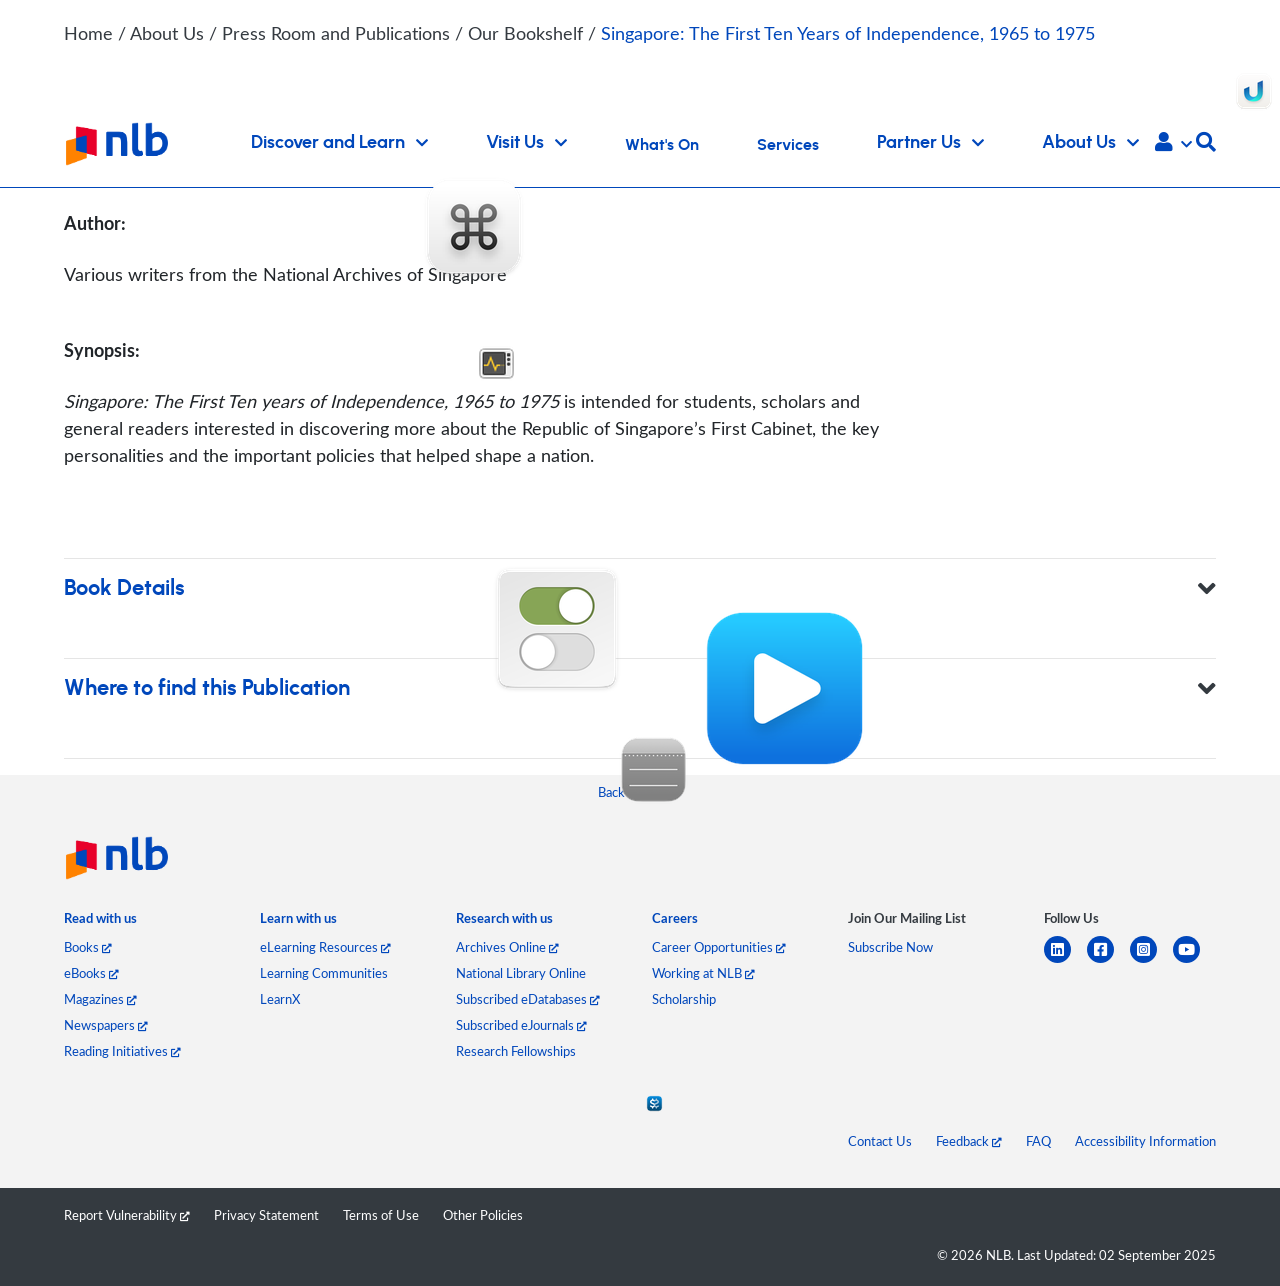 This screenshot has height=1286, width=1280. I want to click on open fava, a web interface for beancount accounting, so click(654, 1103).